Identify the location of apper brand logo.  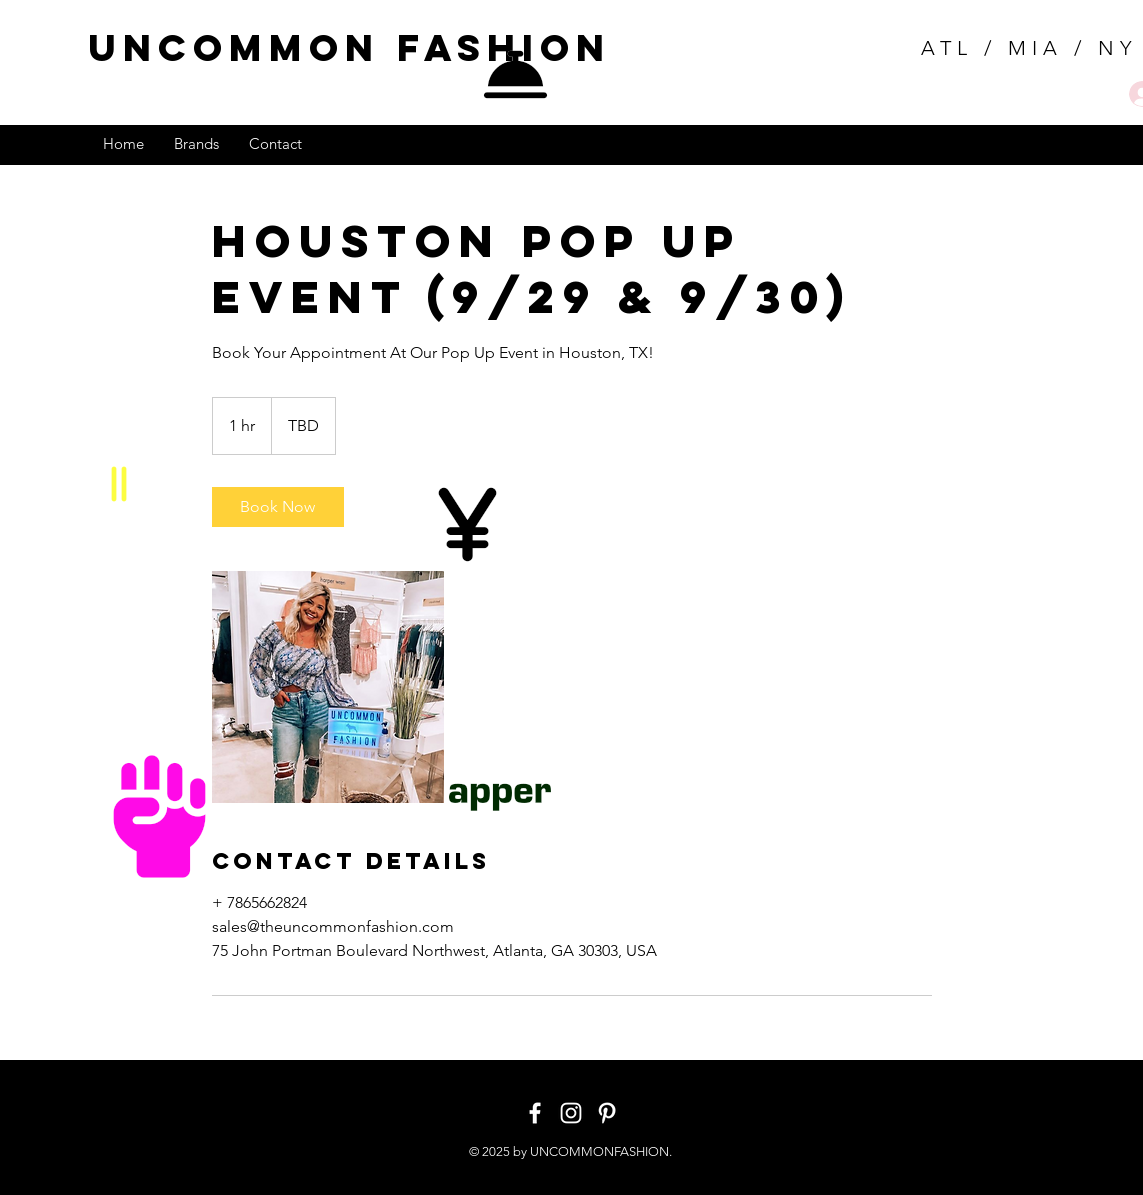
(500, 794).